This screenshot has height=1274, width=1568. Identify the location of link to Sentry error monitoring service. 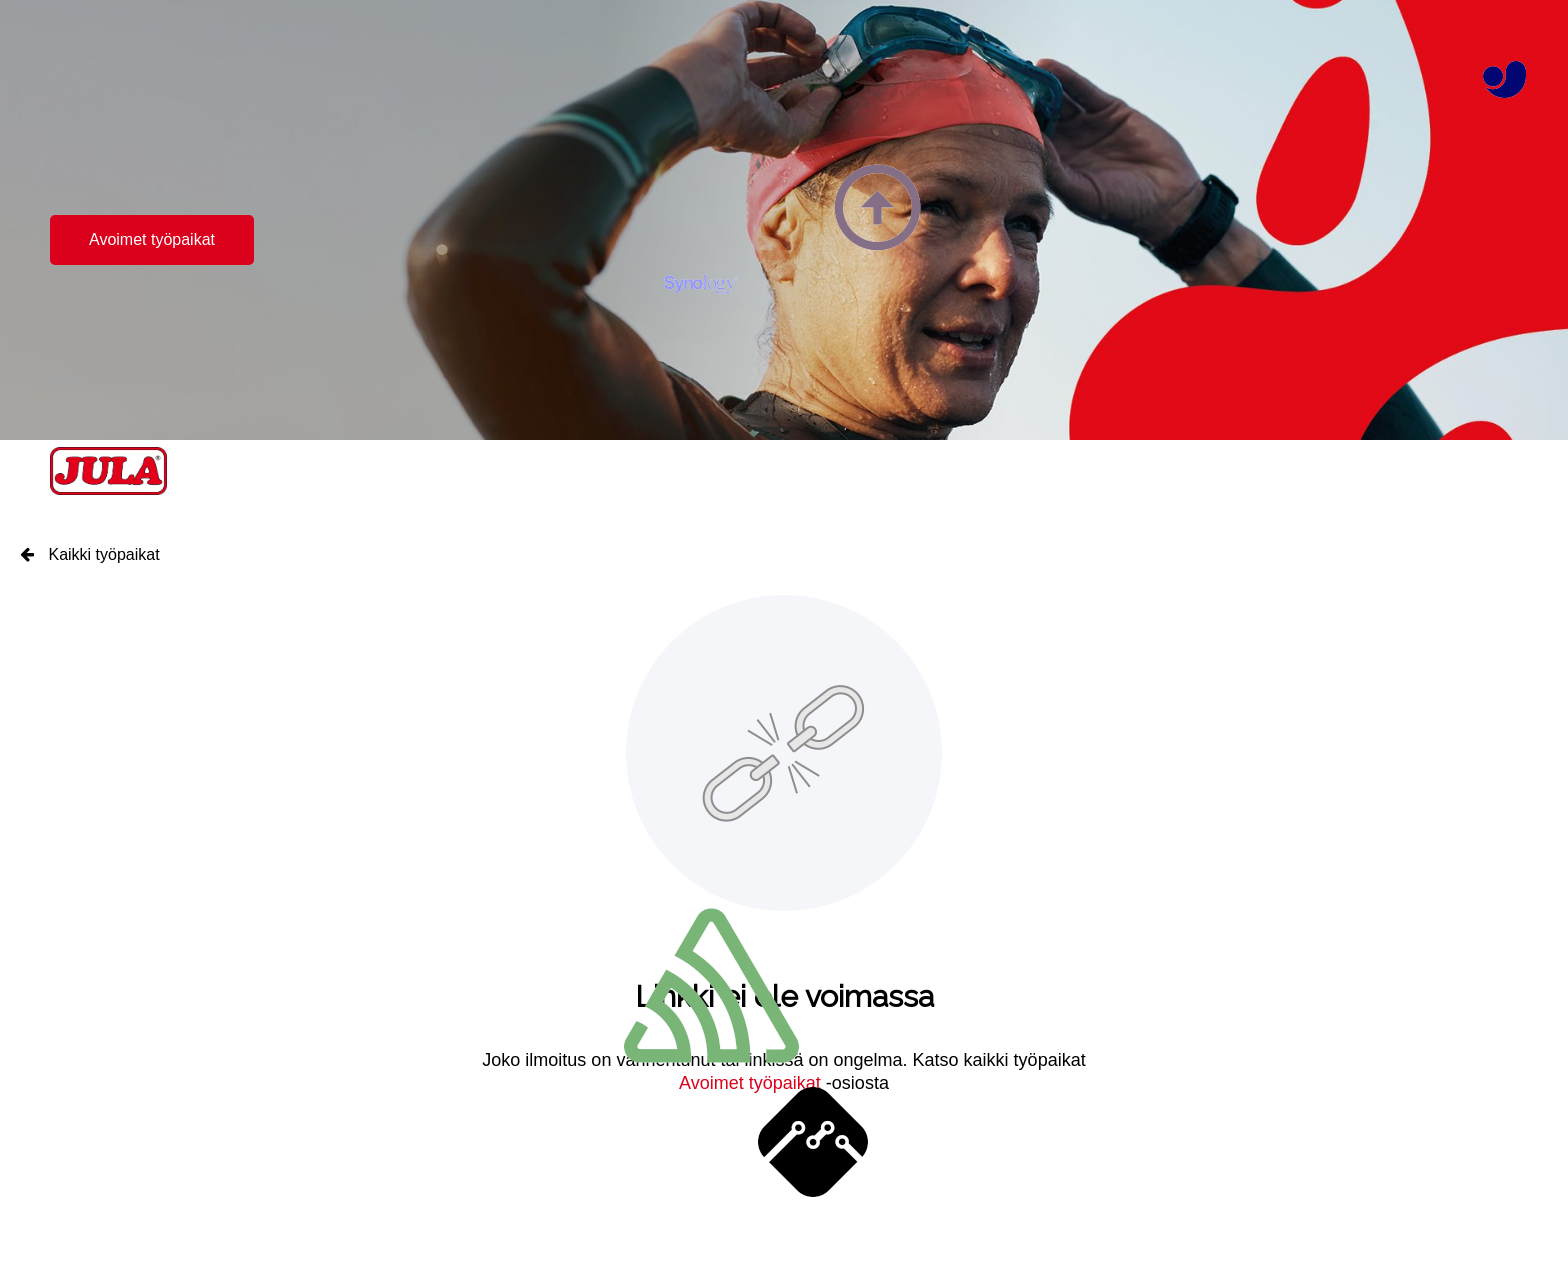
(711, 985).